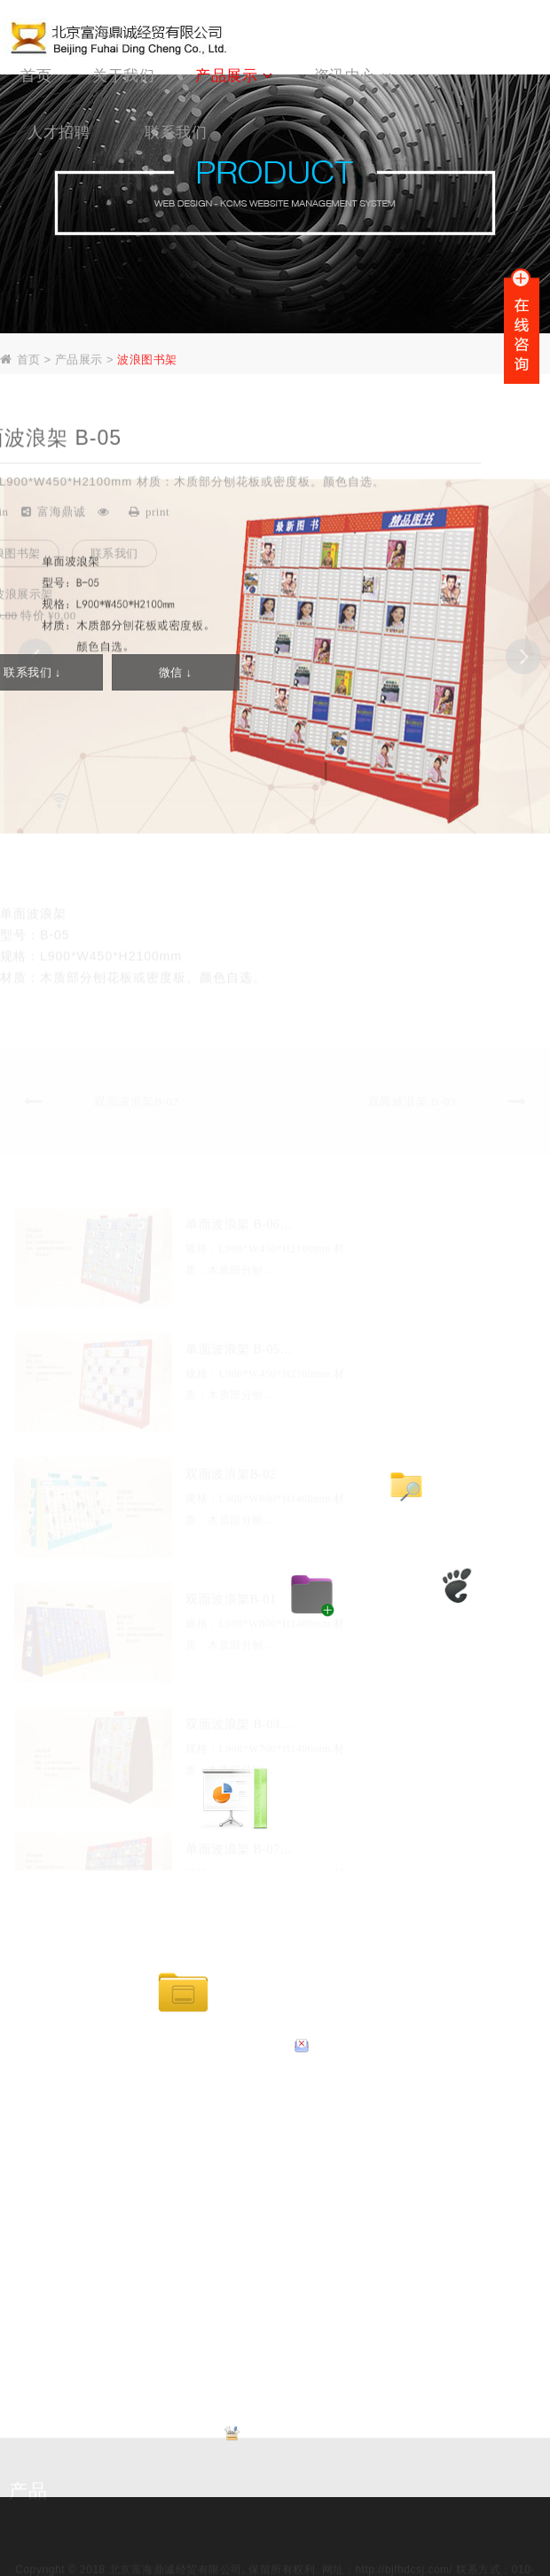 Image resolution: width=550 pixels, height=2576 pixels. Describe the element at coordinates (457, 1586) in the screenshot. I see `access the GNOME desktop home or start menu` at that location.